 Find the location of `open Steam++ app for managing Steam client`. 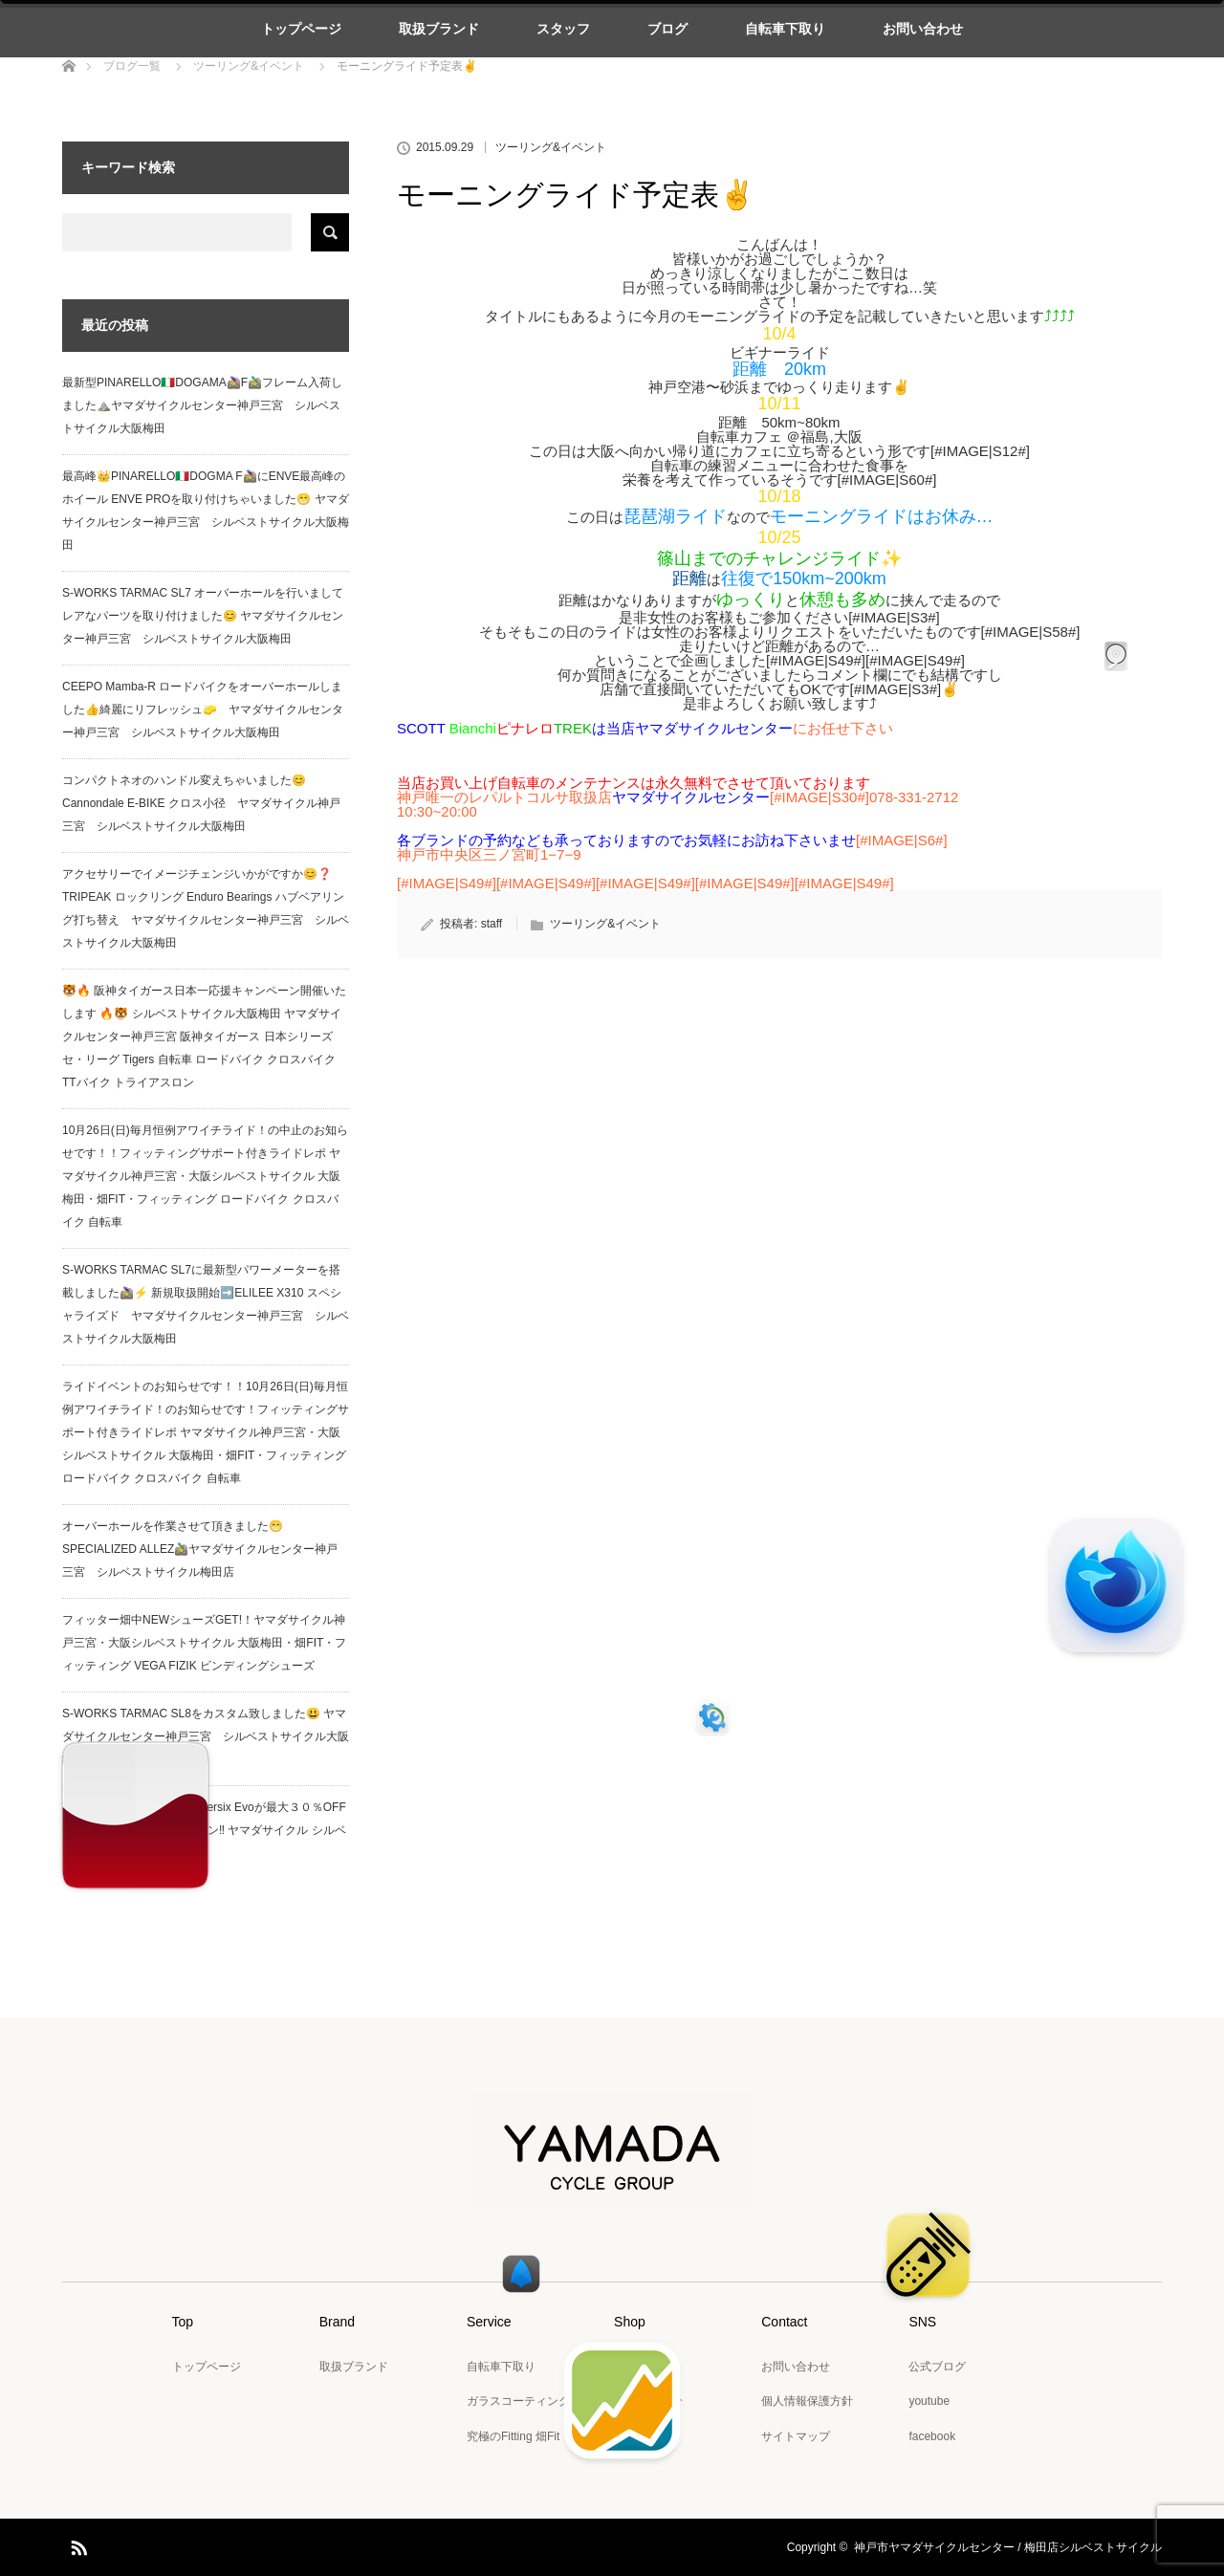

open Steam++ app for managing Steam client is located at coordinates (712, 1717).